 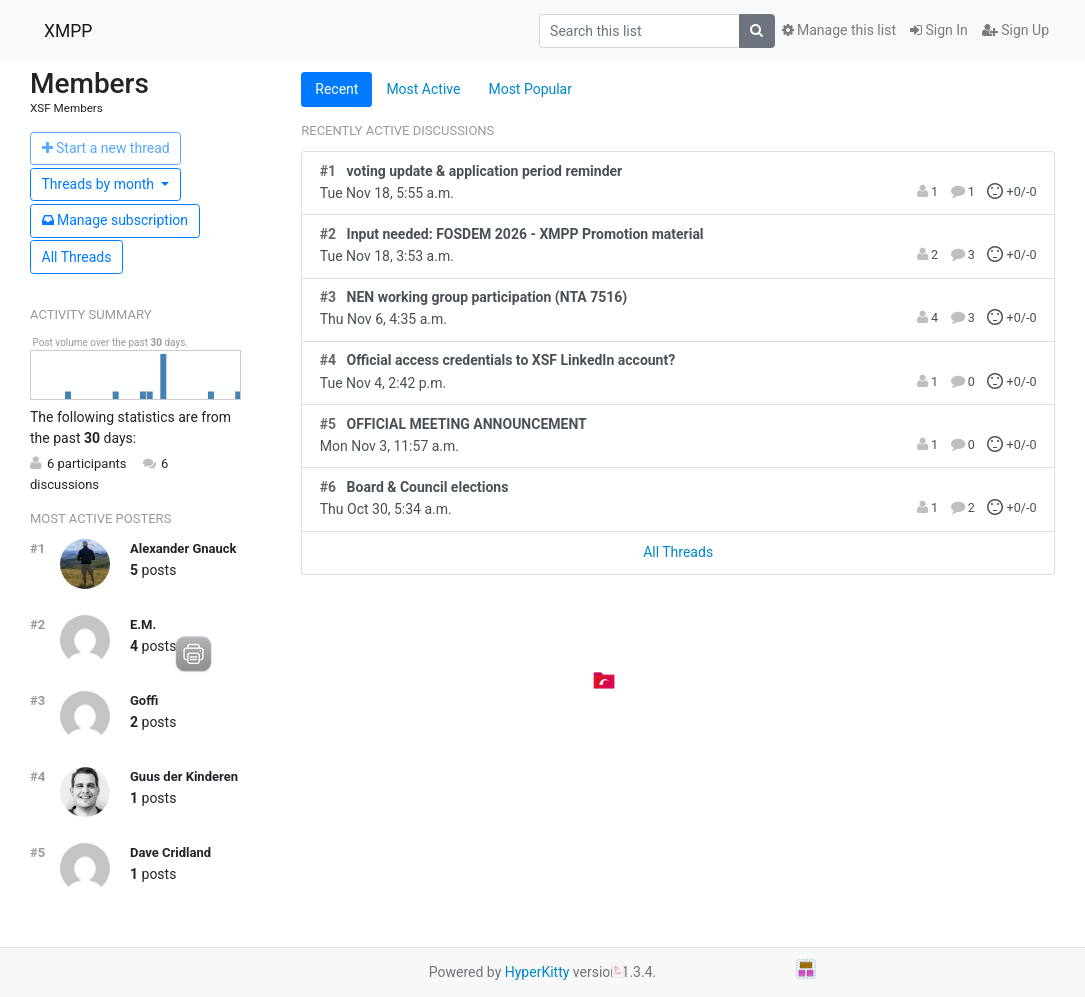 I want to click on folder containing ruby on rails project files, so click(x=604, y=681).